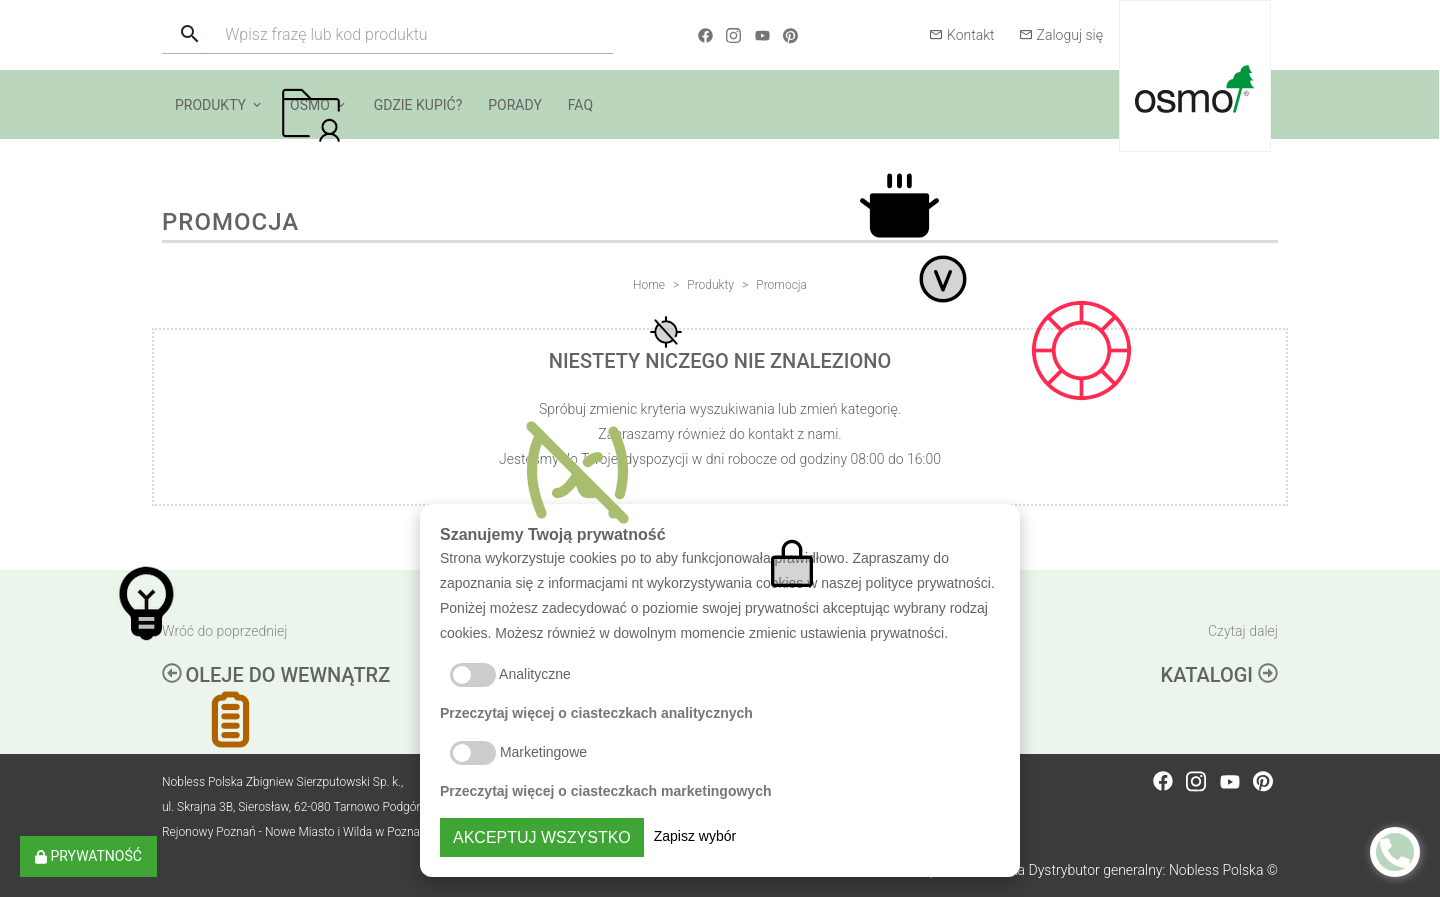 The height and width of the screenshot is (897, 1440). I want to click on disable variable or dynamic content, so click(577, 472).